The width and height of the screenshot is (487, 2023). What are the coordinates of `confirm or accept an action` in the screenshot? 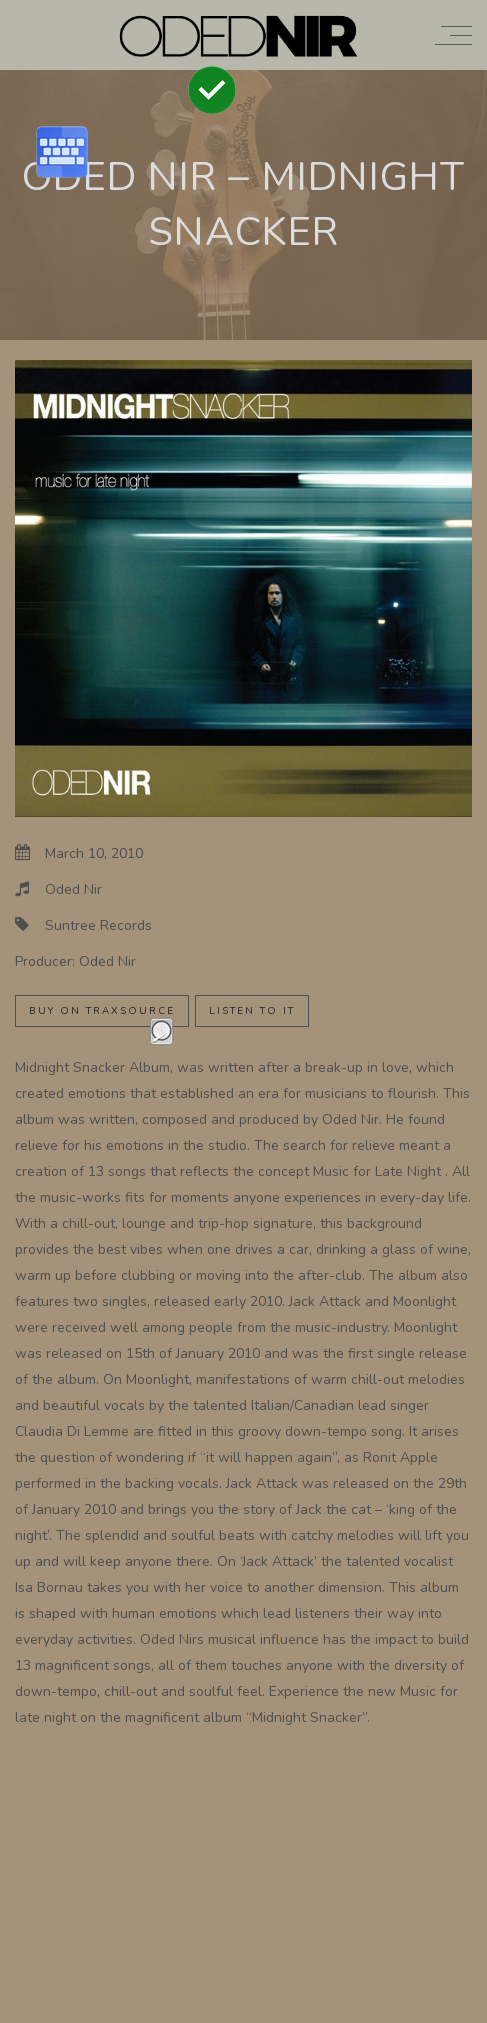 It's located at (212, 90).